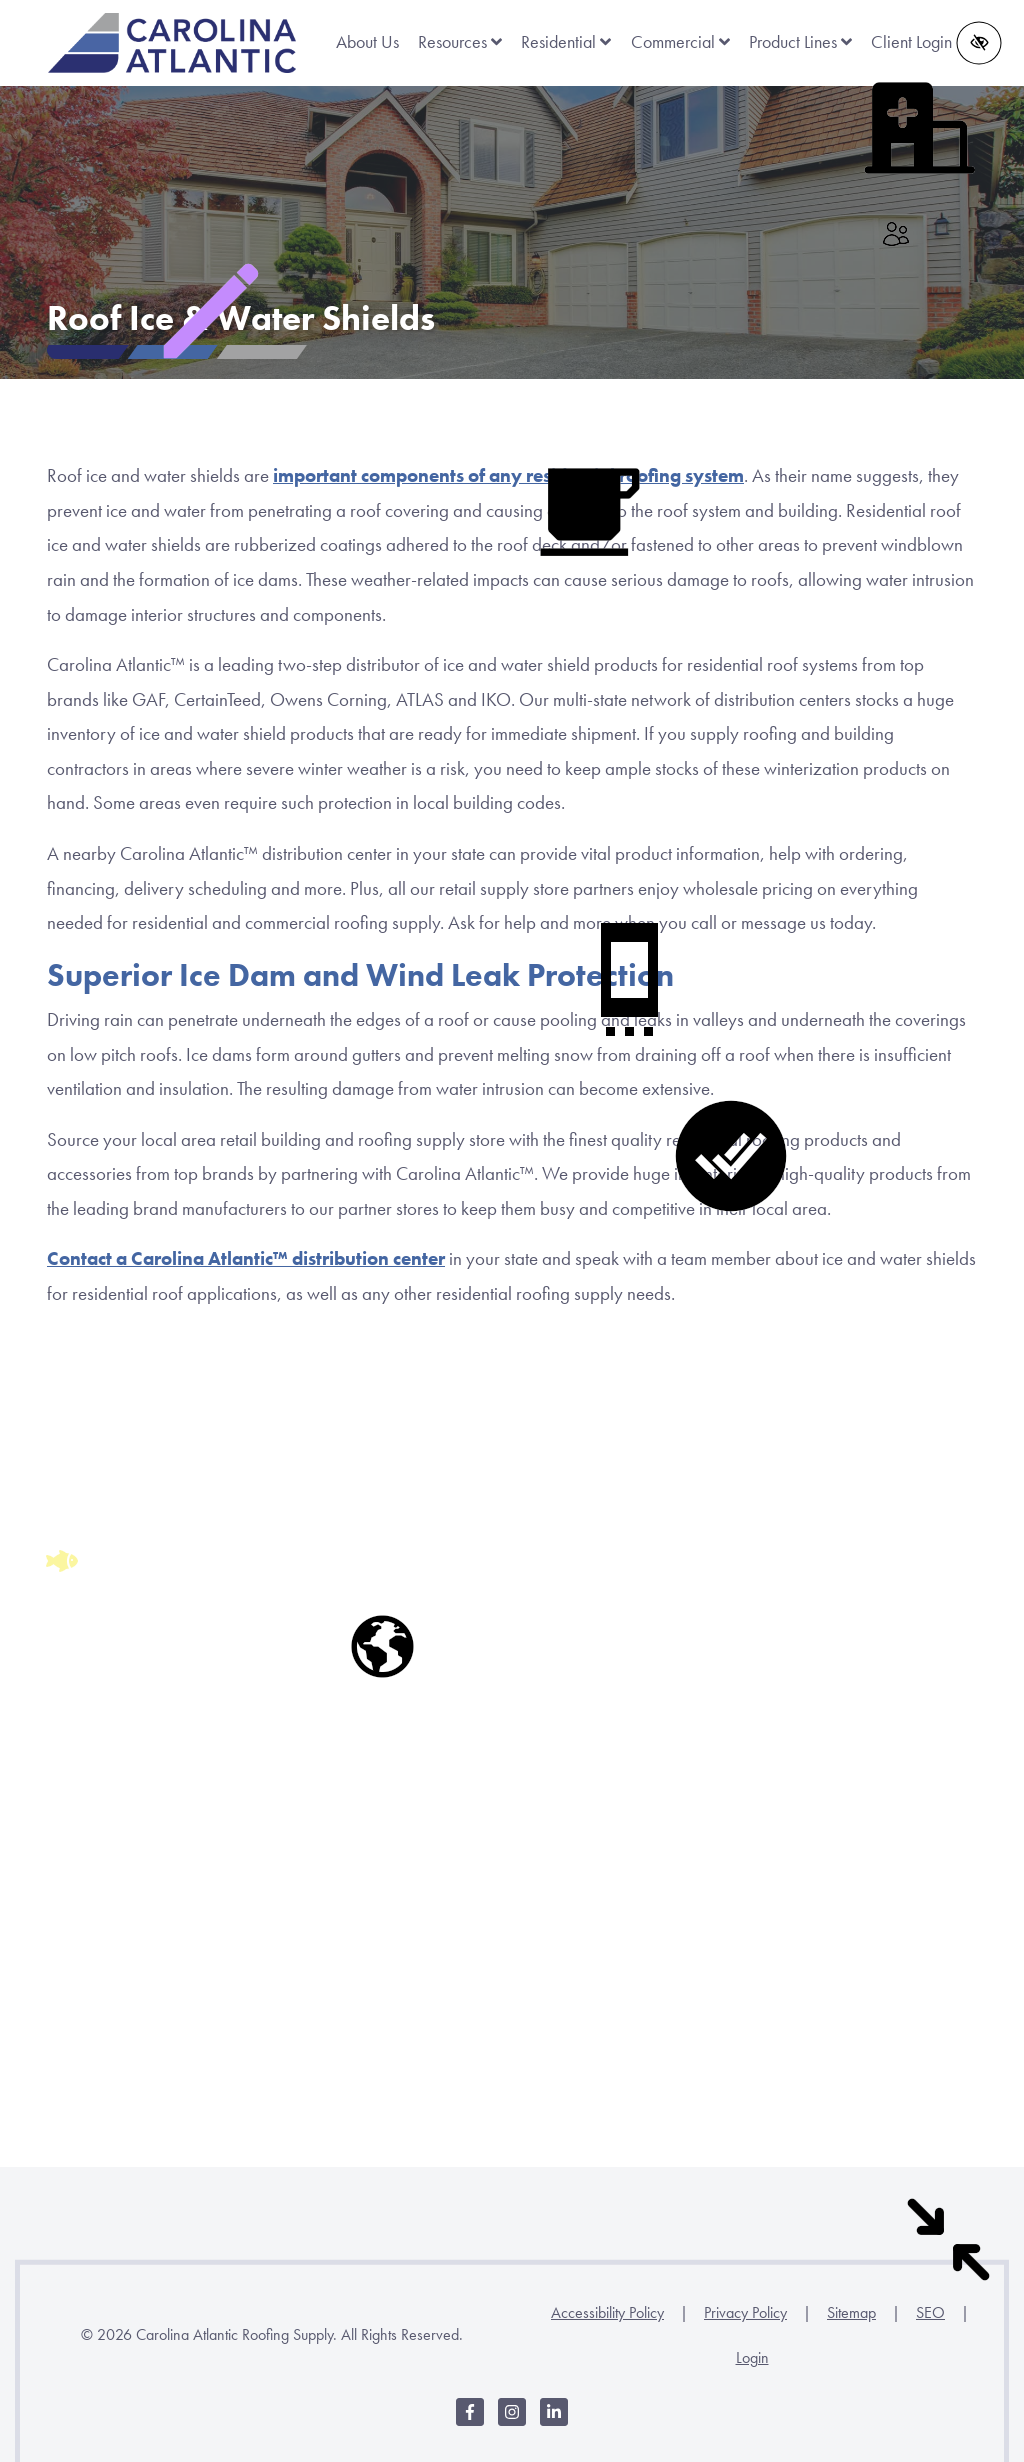 The image size is (1024, 2462). What do you see at coordinates (914, 128) in the screenshot?
I see `find nearby hospitals or medical facilities` at bounding box center [914, 128].